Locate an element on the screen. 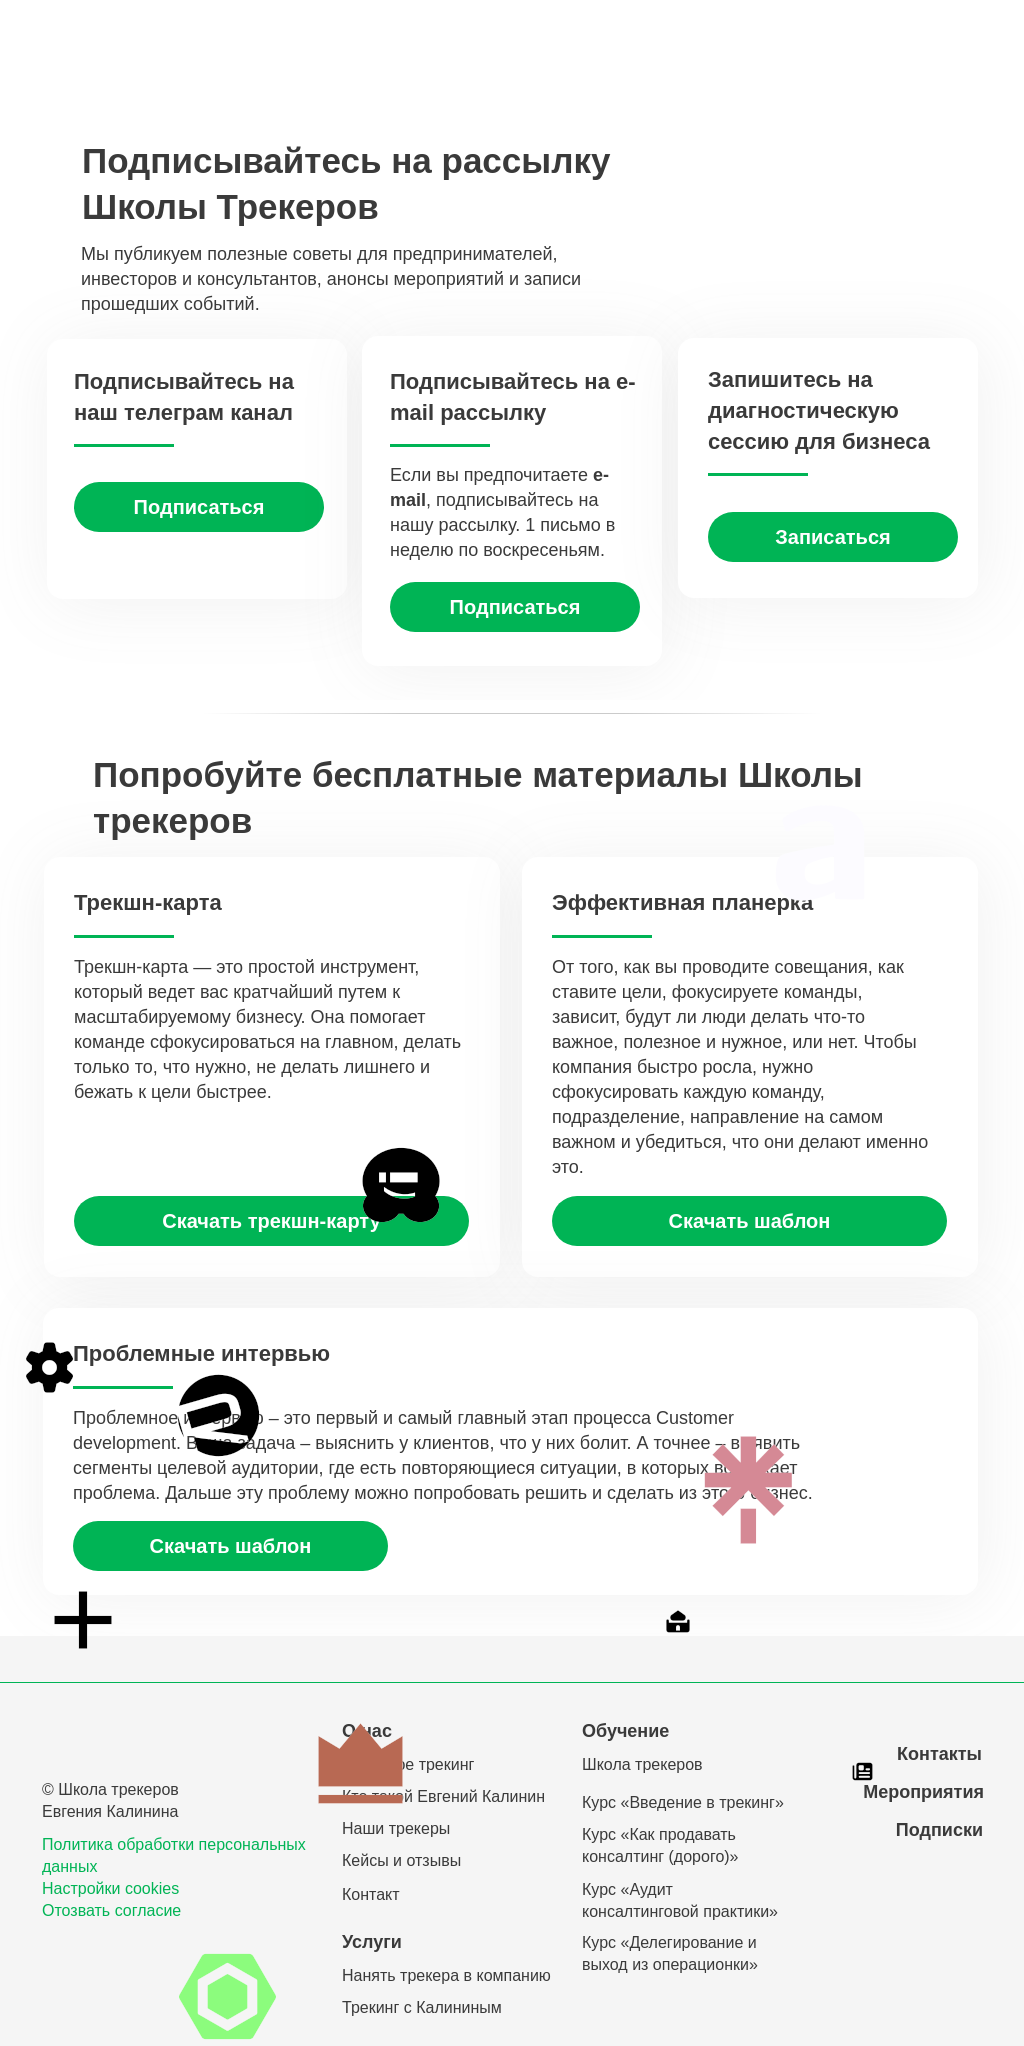 This screenshot has height=2046, width=1024. access settings or preferences is located at coordinates (49, 1367).